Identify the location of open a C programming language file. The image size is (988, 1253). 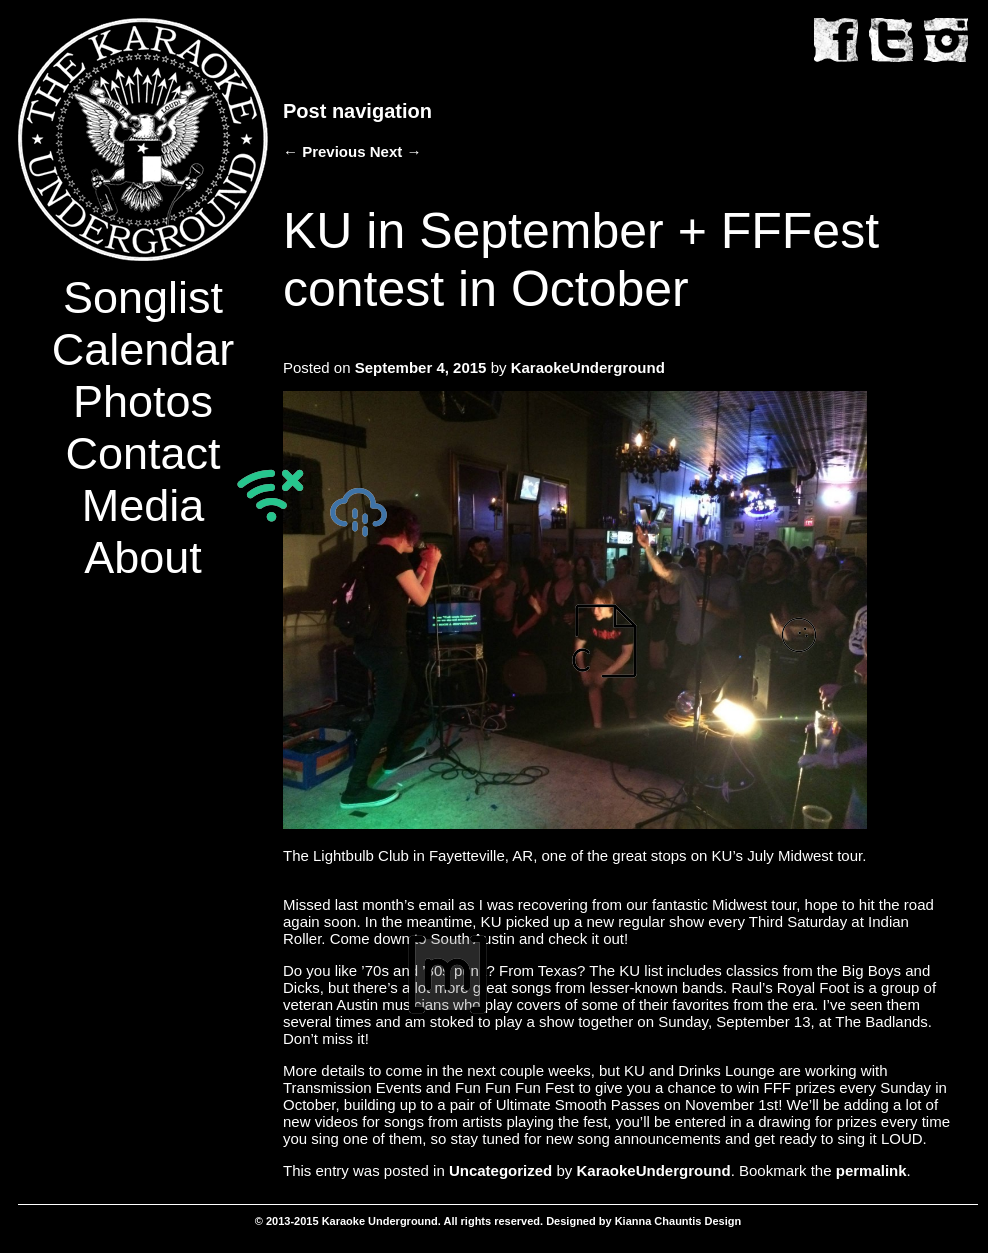
(606, 641).